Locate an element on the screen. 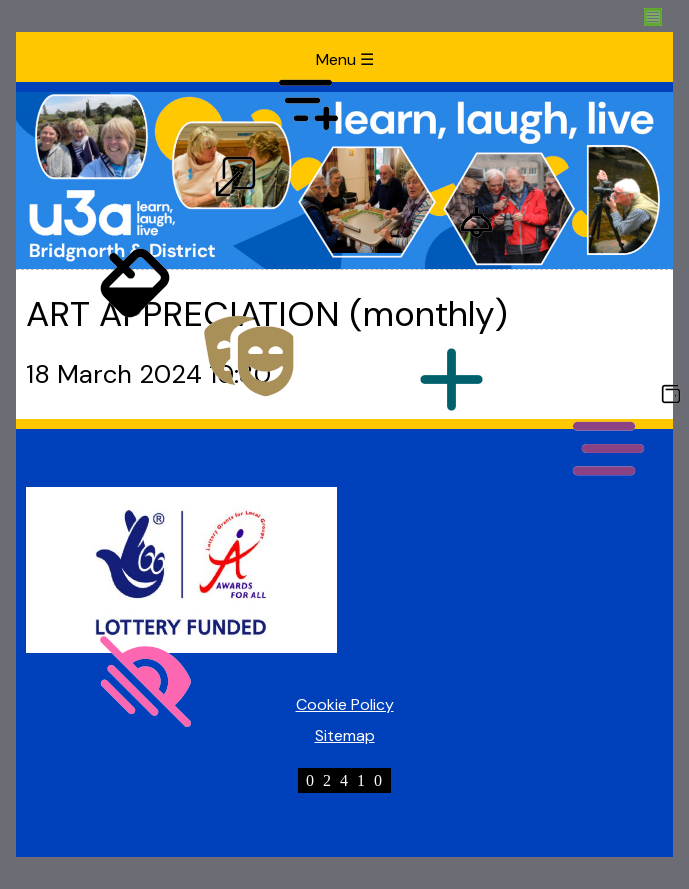  access your wallet or payment methods is located at coordinates (671, 394).